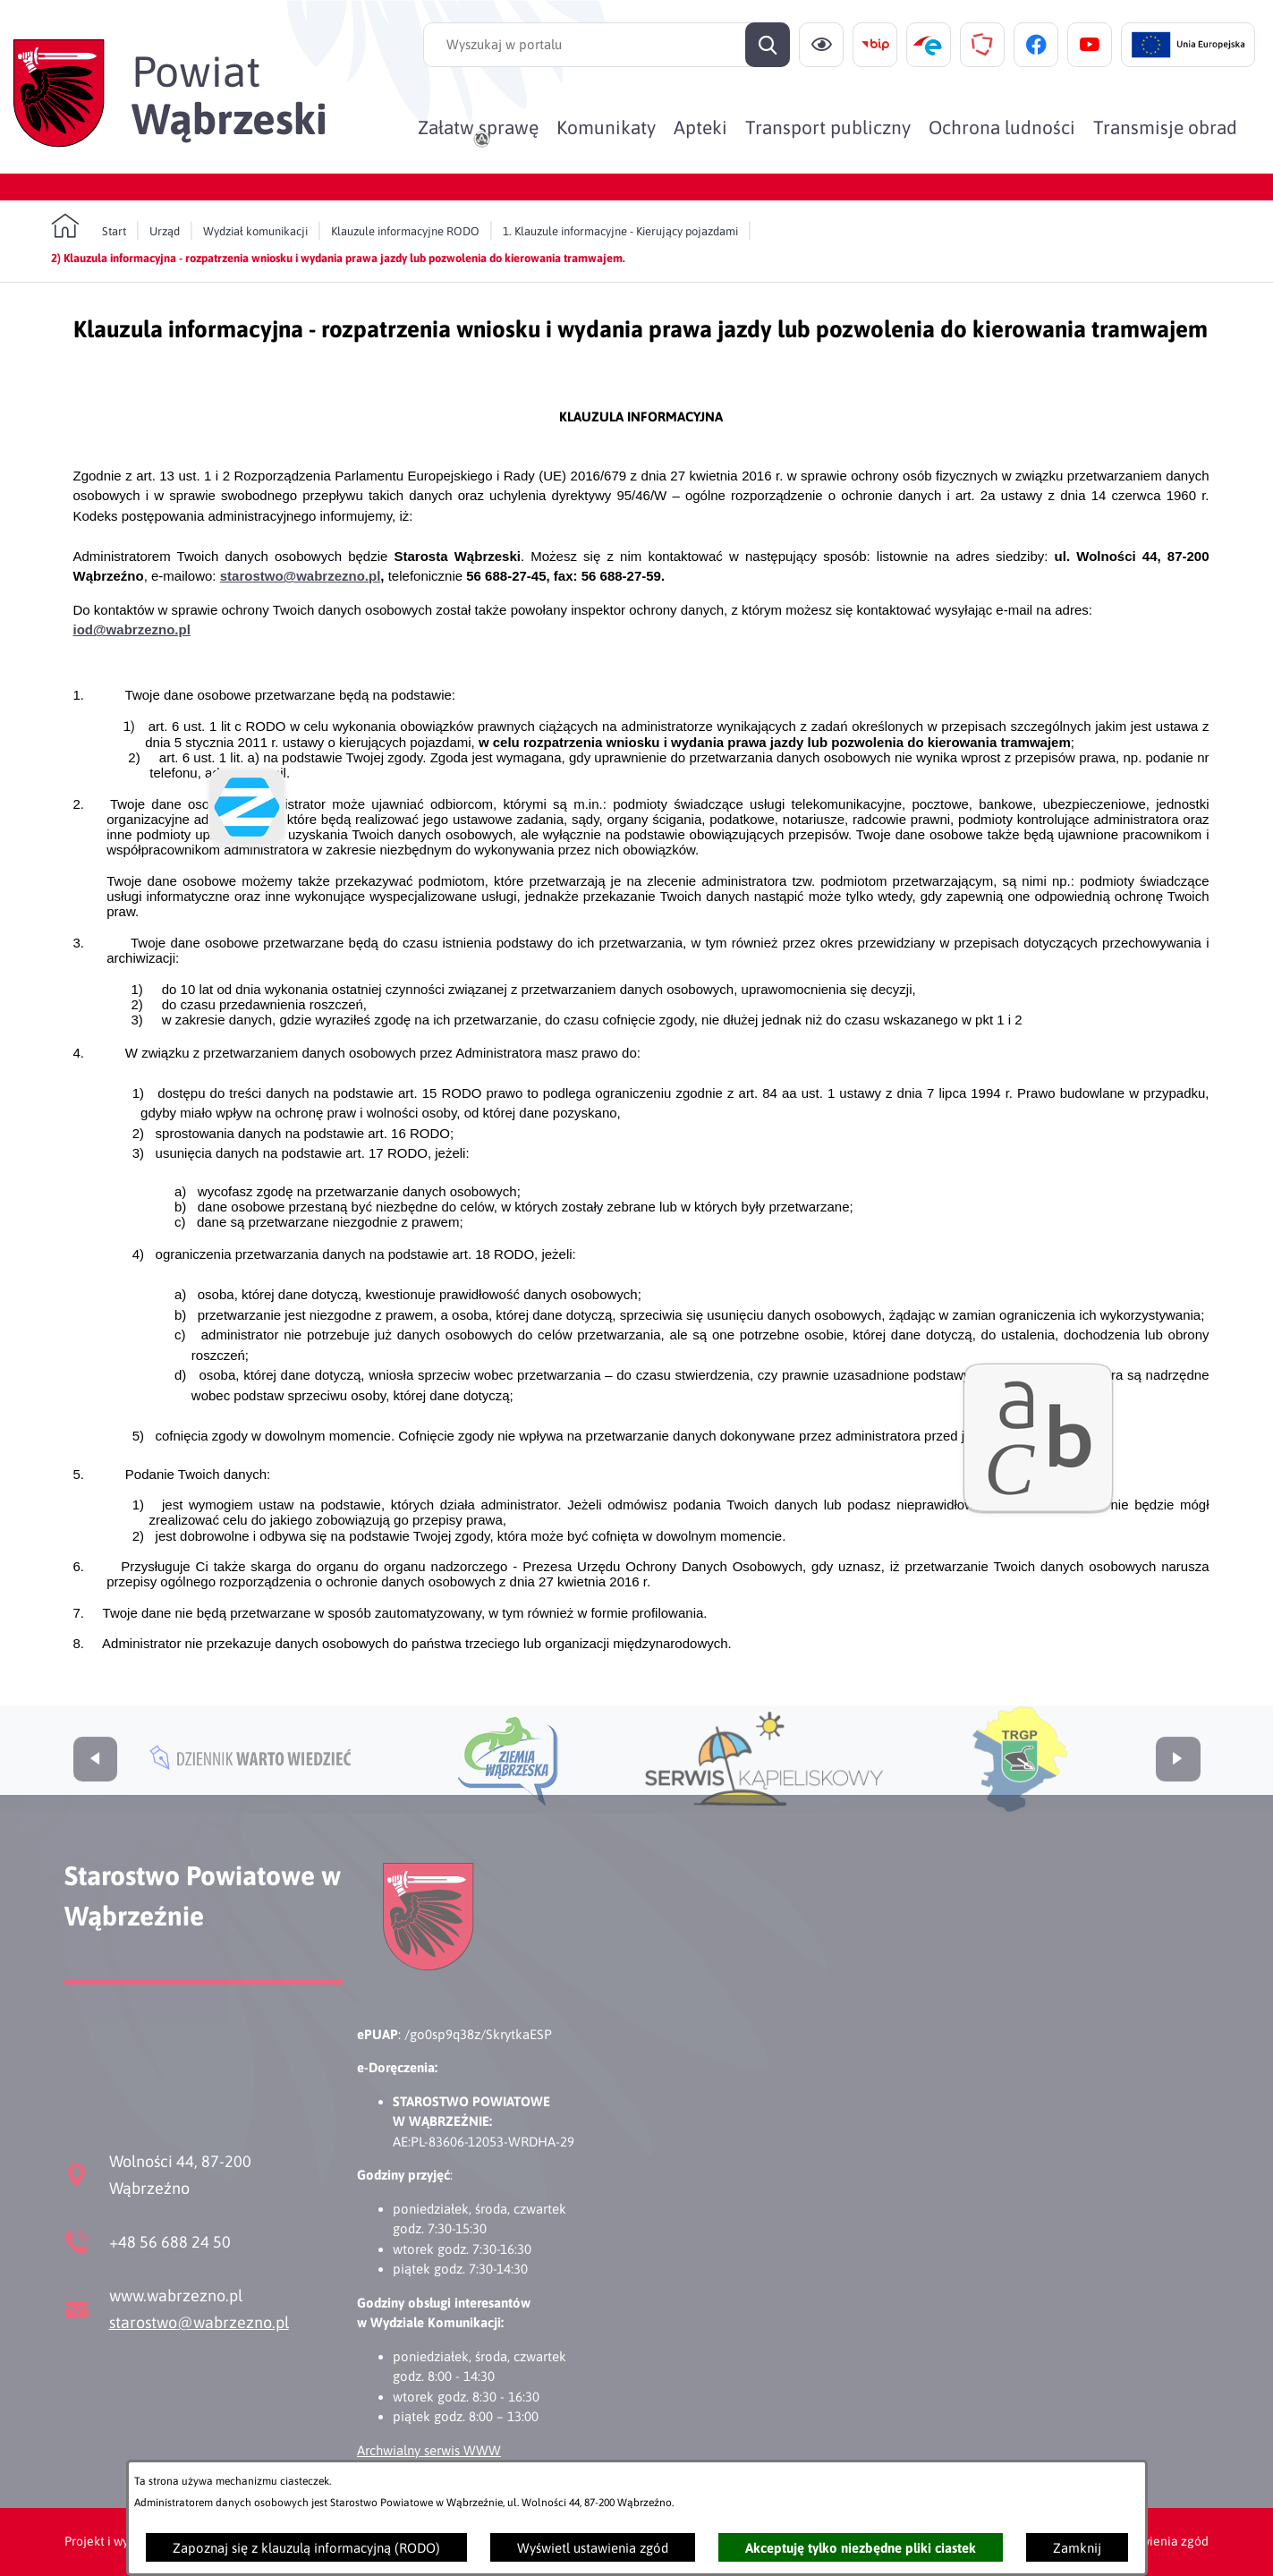 The width and height of the screenshot is (1273, 2576). I want to click on open zorin os system settings or app launcher, so click(247, 807).